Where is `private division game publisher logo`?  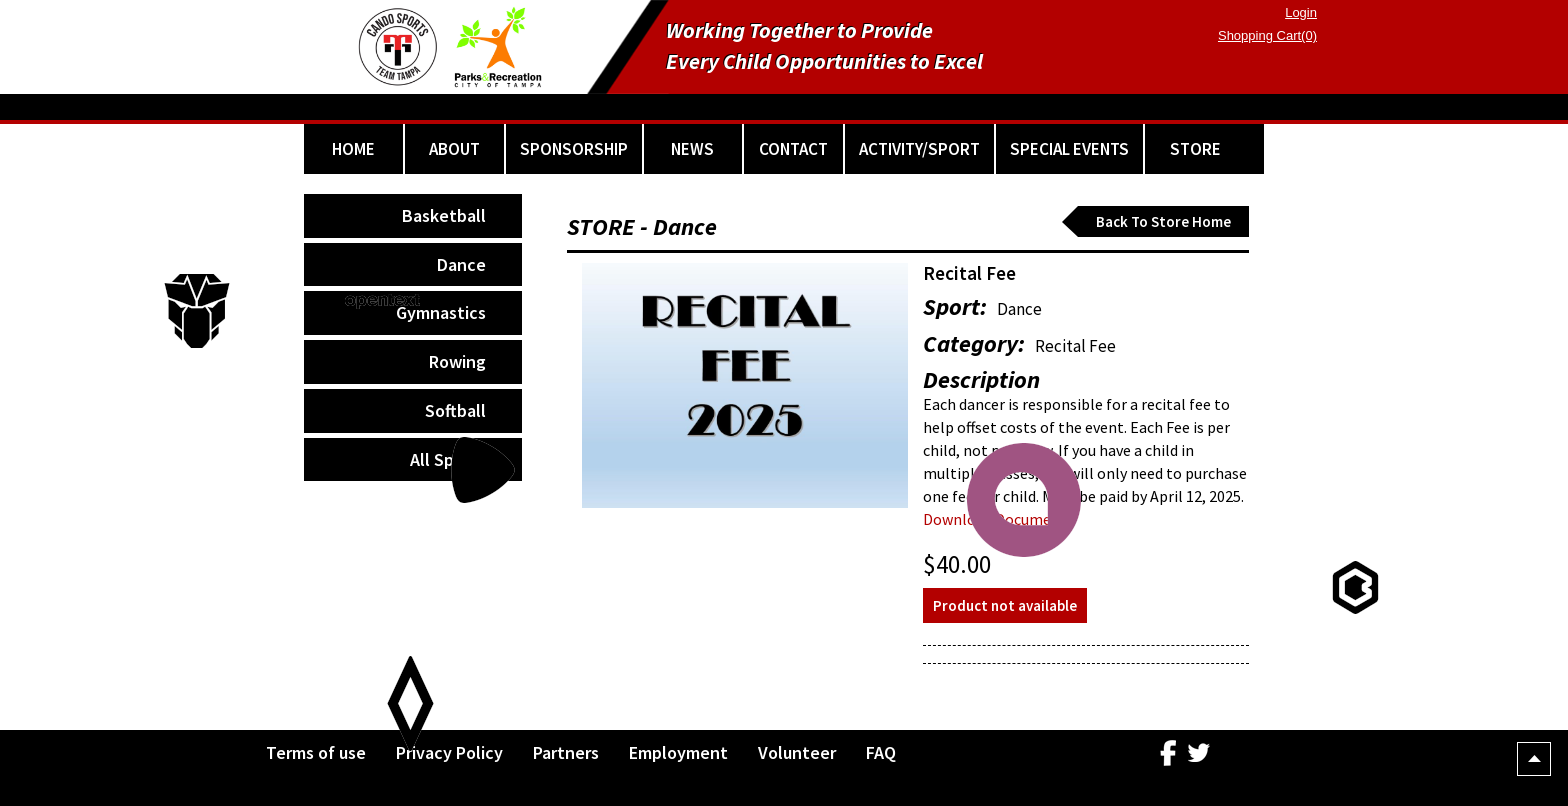 private division game publisher logo is located at coordinates (410, 703).